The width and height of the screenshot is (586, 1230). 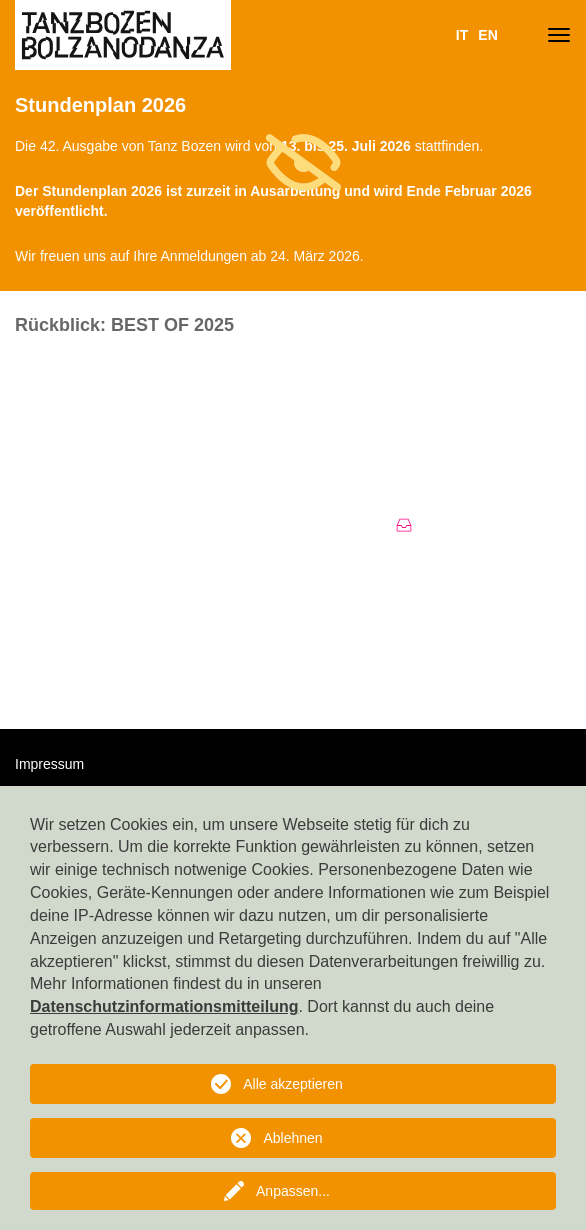 I want to click on view your inbox messages, so click(x=404, y=525).